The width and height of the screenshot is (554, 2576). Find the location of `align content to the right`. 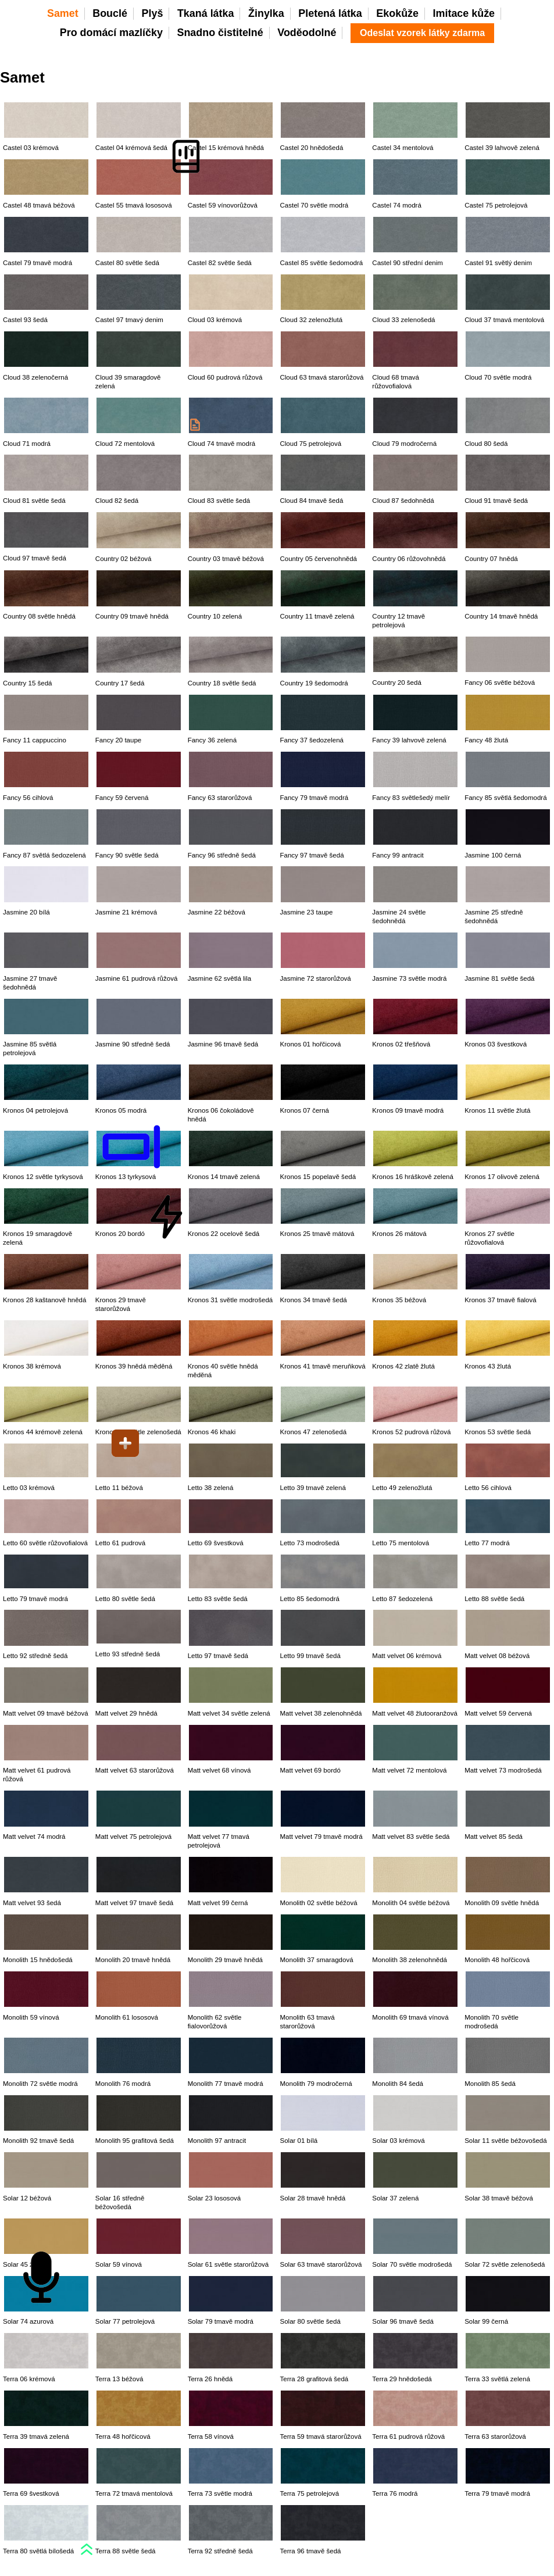

align content to the right is located at coordinates (132, 1146).